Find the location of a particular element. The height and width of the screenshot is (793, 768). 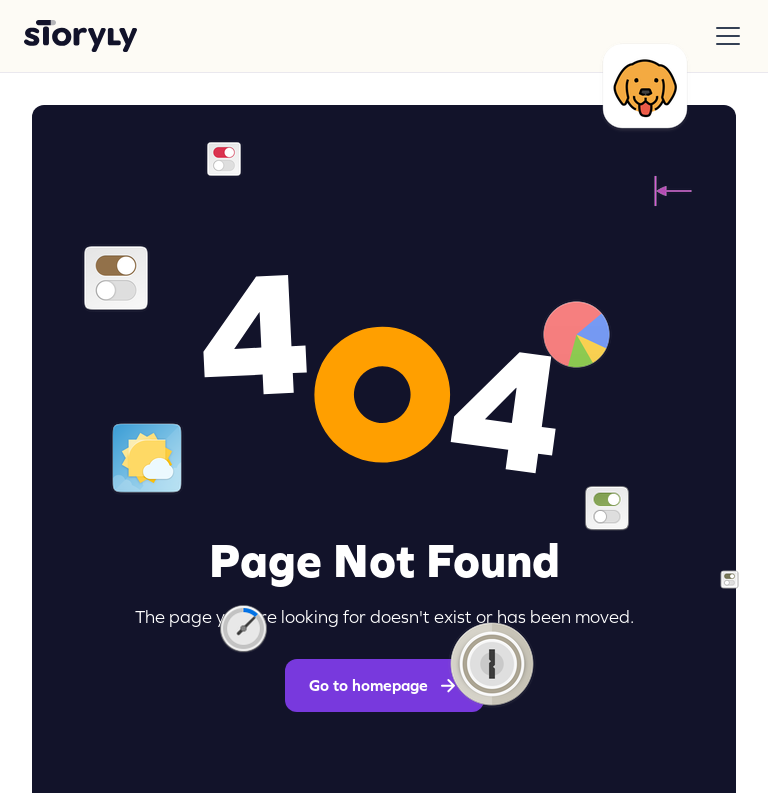

open disk usage analyzer app is located at coordinates (576, 334).